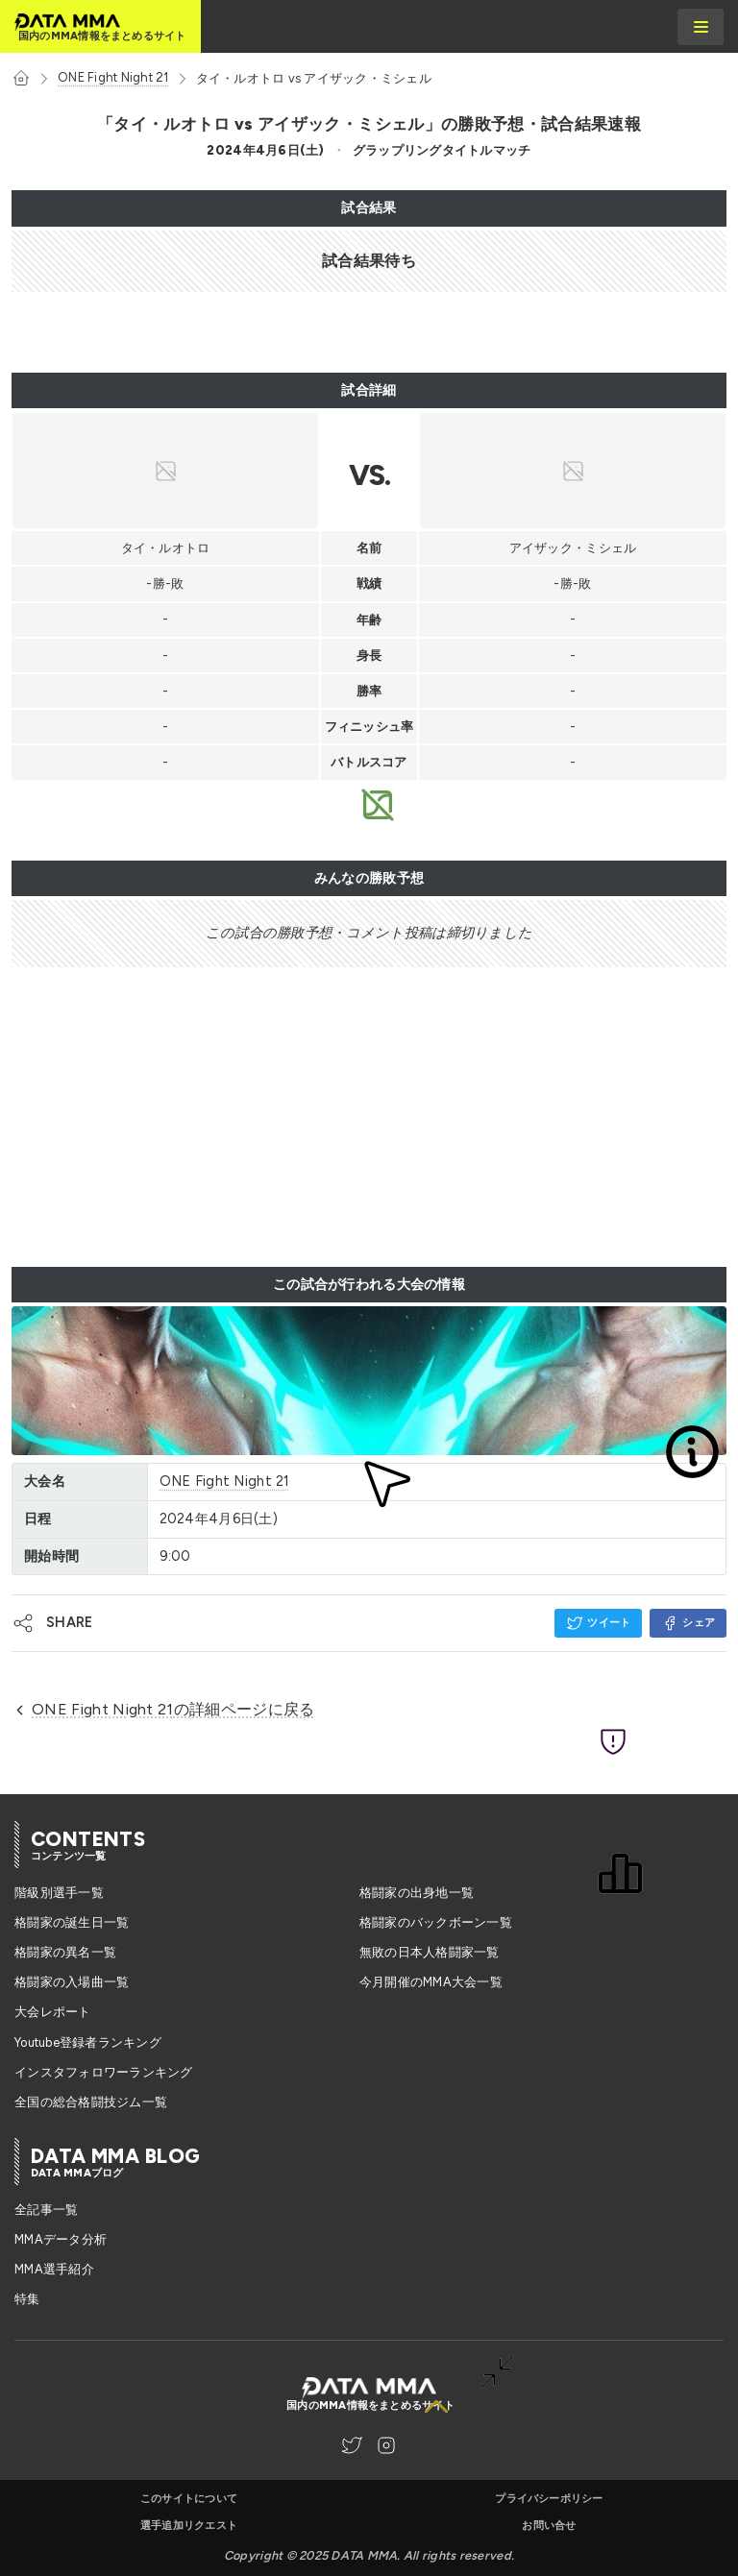 The image size is (738, 2576). What do you see at coordinates (497, 2371) in the screenshot?
I see `collapse or minimize content` at bounding box center [497, 2371].